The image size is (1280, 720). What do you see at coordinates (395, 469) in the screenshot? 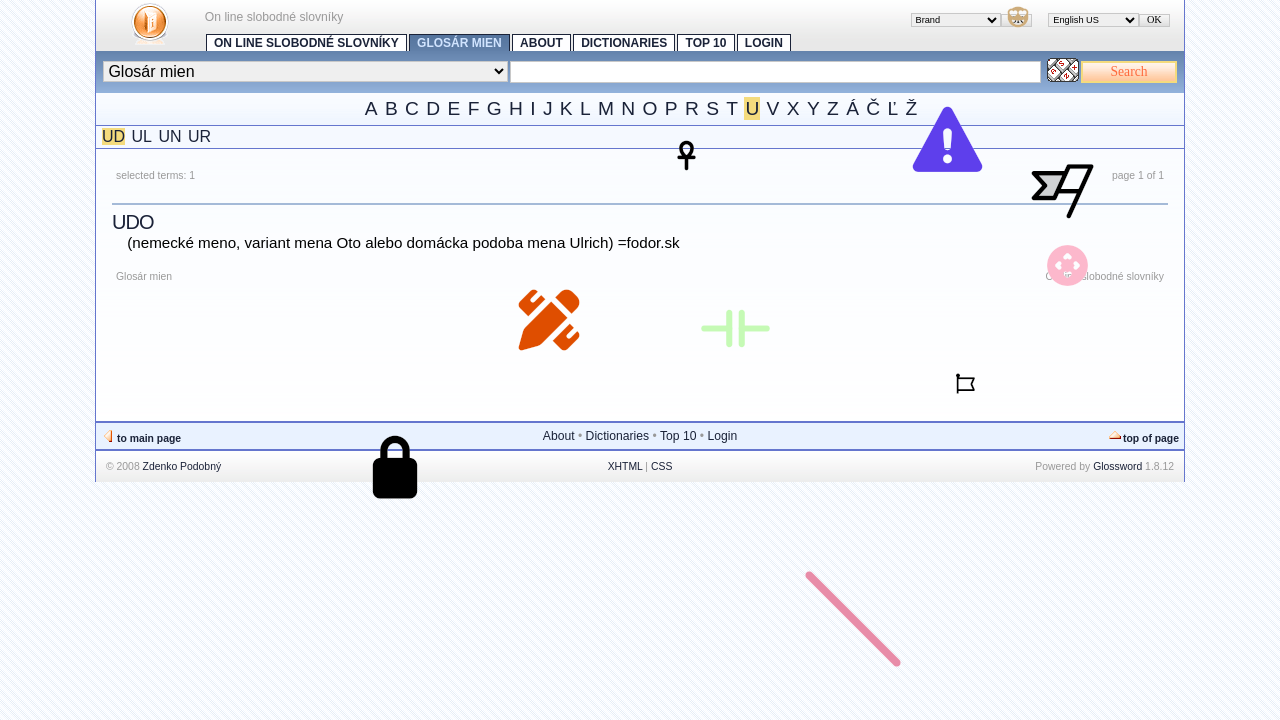
I see `indicates a locked or secure item` at bounding box center [395, 469].